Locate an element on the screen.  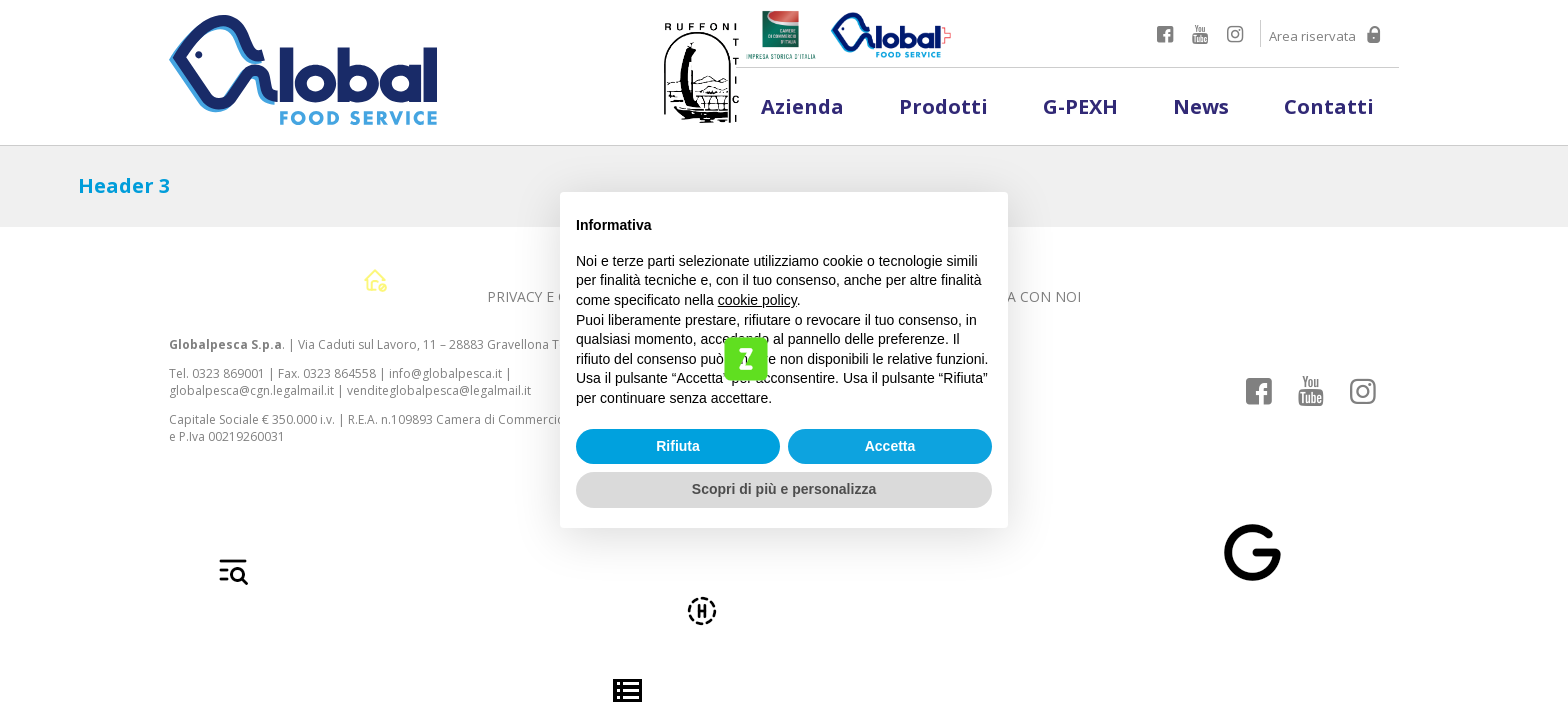
represents the letter Z in a keyboard or text input is located at coordinates (746, 359).